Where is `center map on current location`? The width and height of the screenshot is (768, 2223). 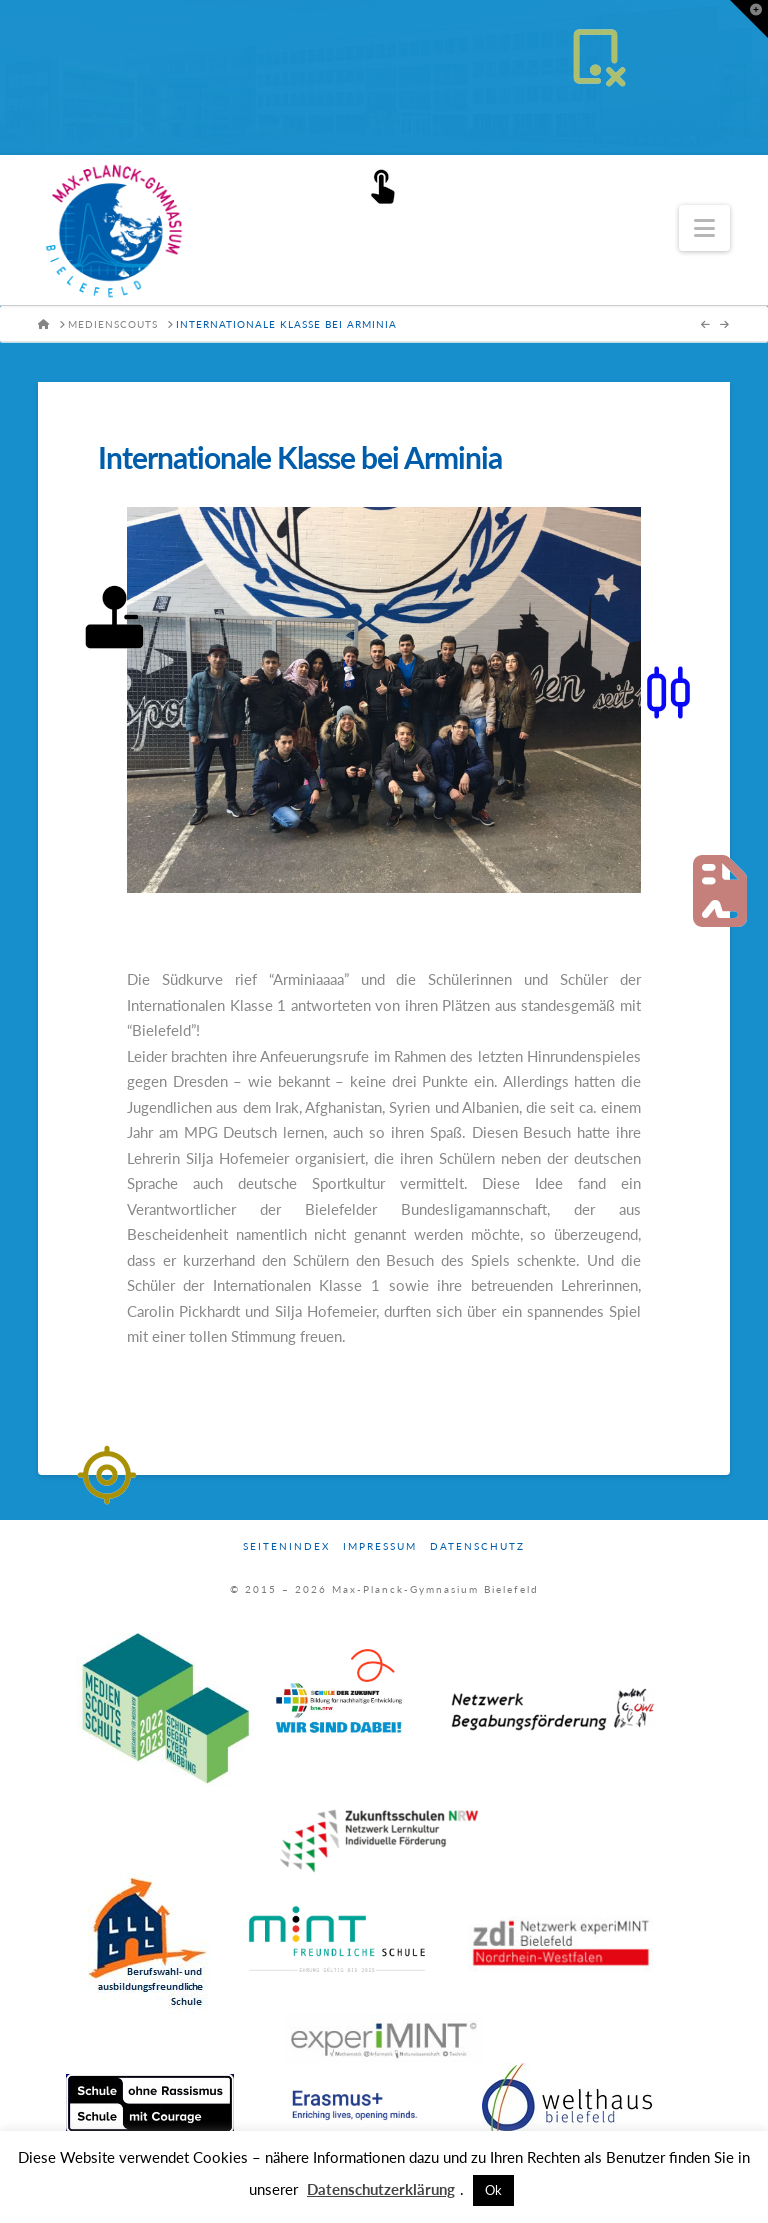
center map on current location is located at coordinates (107, 1475).